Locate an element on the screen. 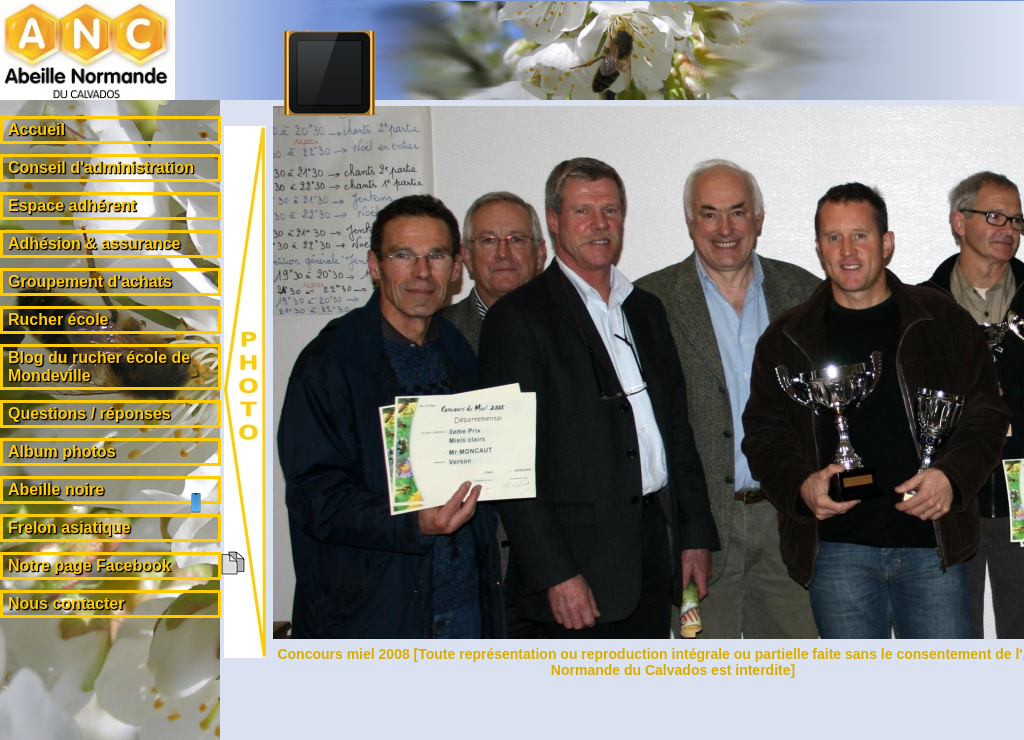  iPhone 15 Pro device icon is located at coordinates (196, 503).